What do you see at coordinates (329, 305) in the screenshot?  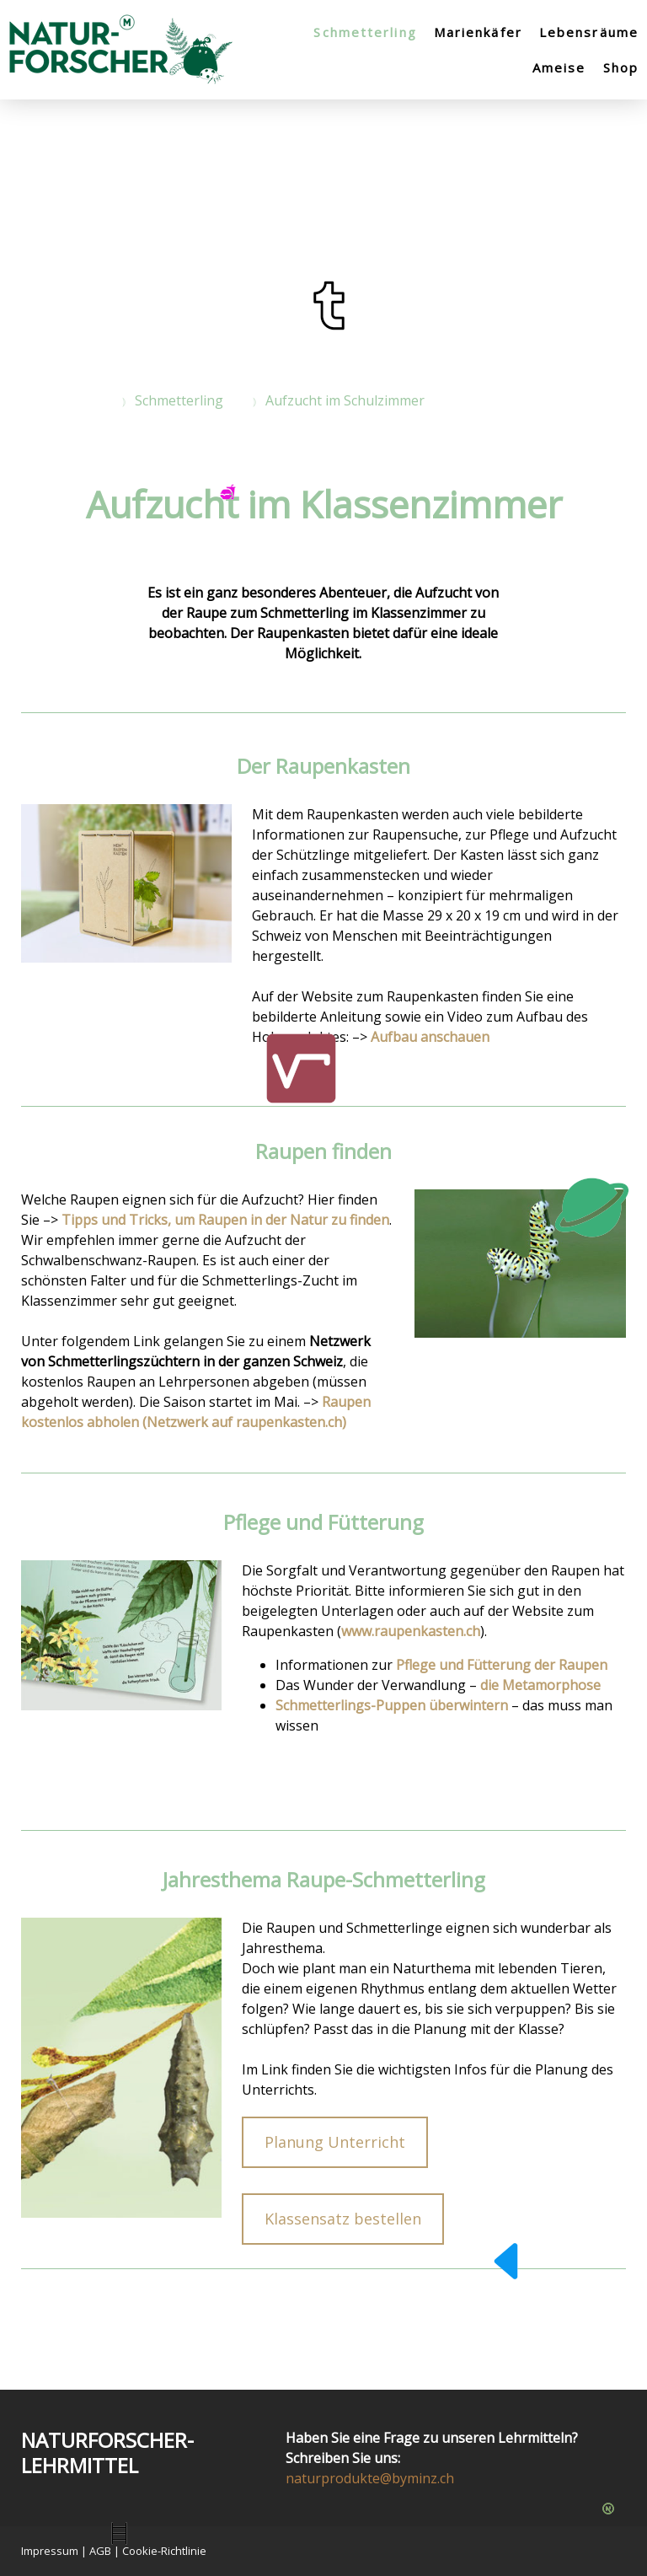 I see `open Tumblr app` at bounding box center [329, 305].